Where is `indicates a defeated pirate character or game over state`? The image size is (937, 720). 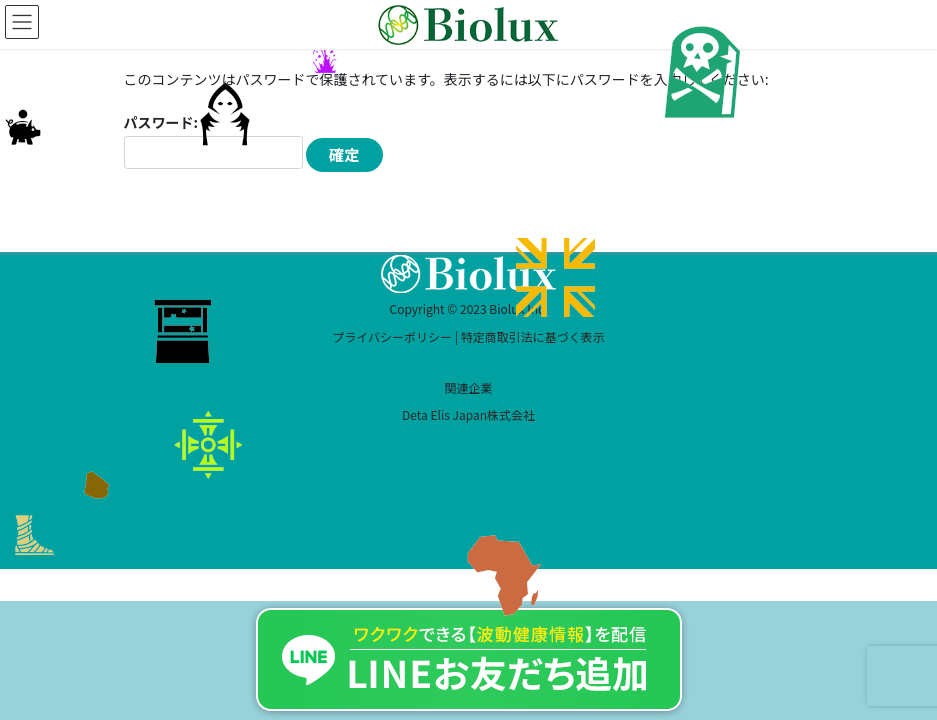 indicates a defeated pirate character or game over state is located at coordinates (699, 72).